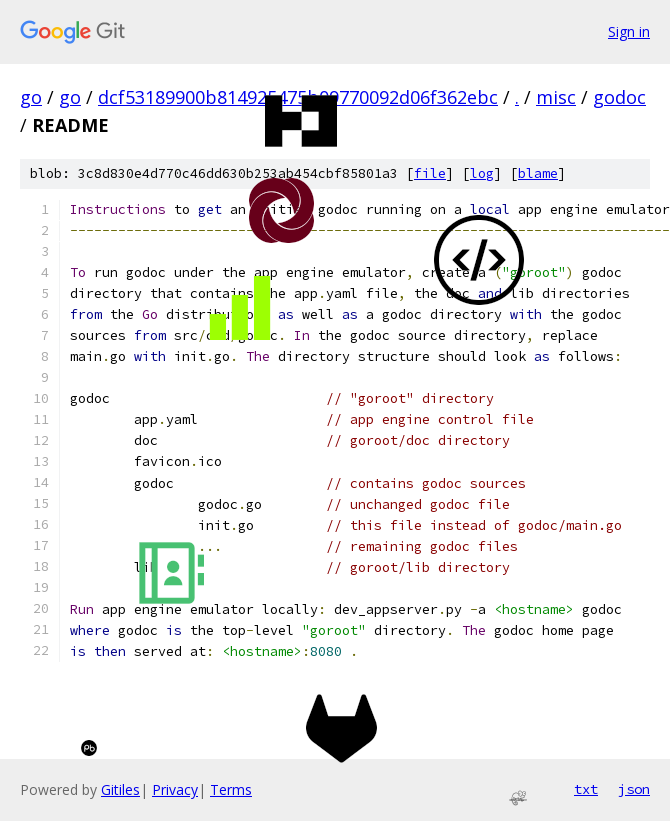  I want to click on open bookmeter app, so click(240, 308).